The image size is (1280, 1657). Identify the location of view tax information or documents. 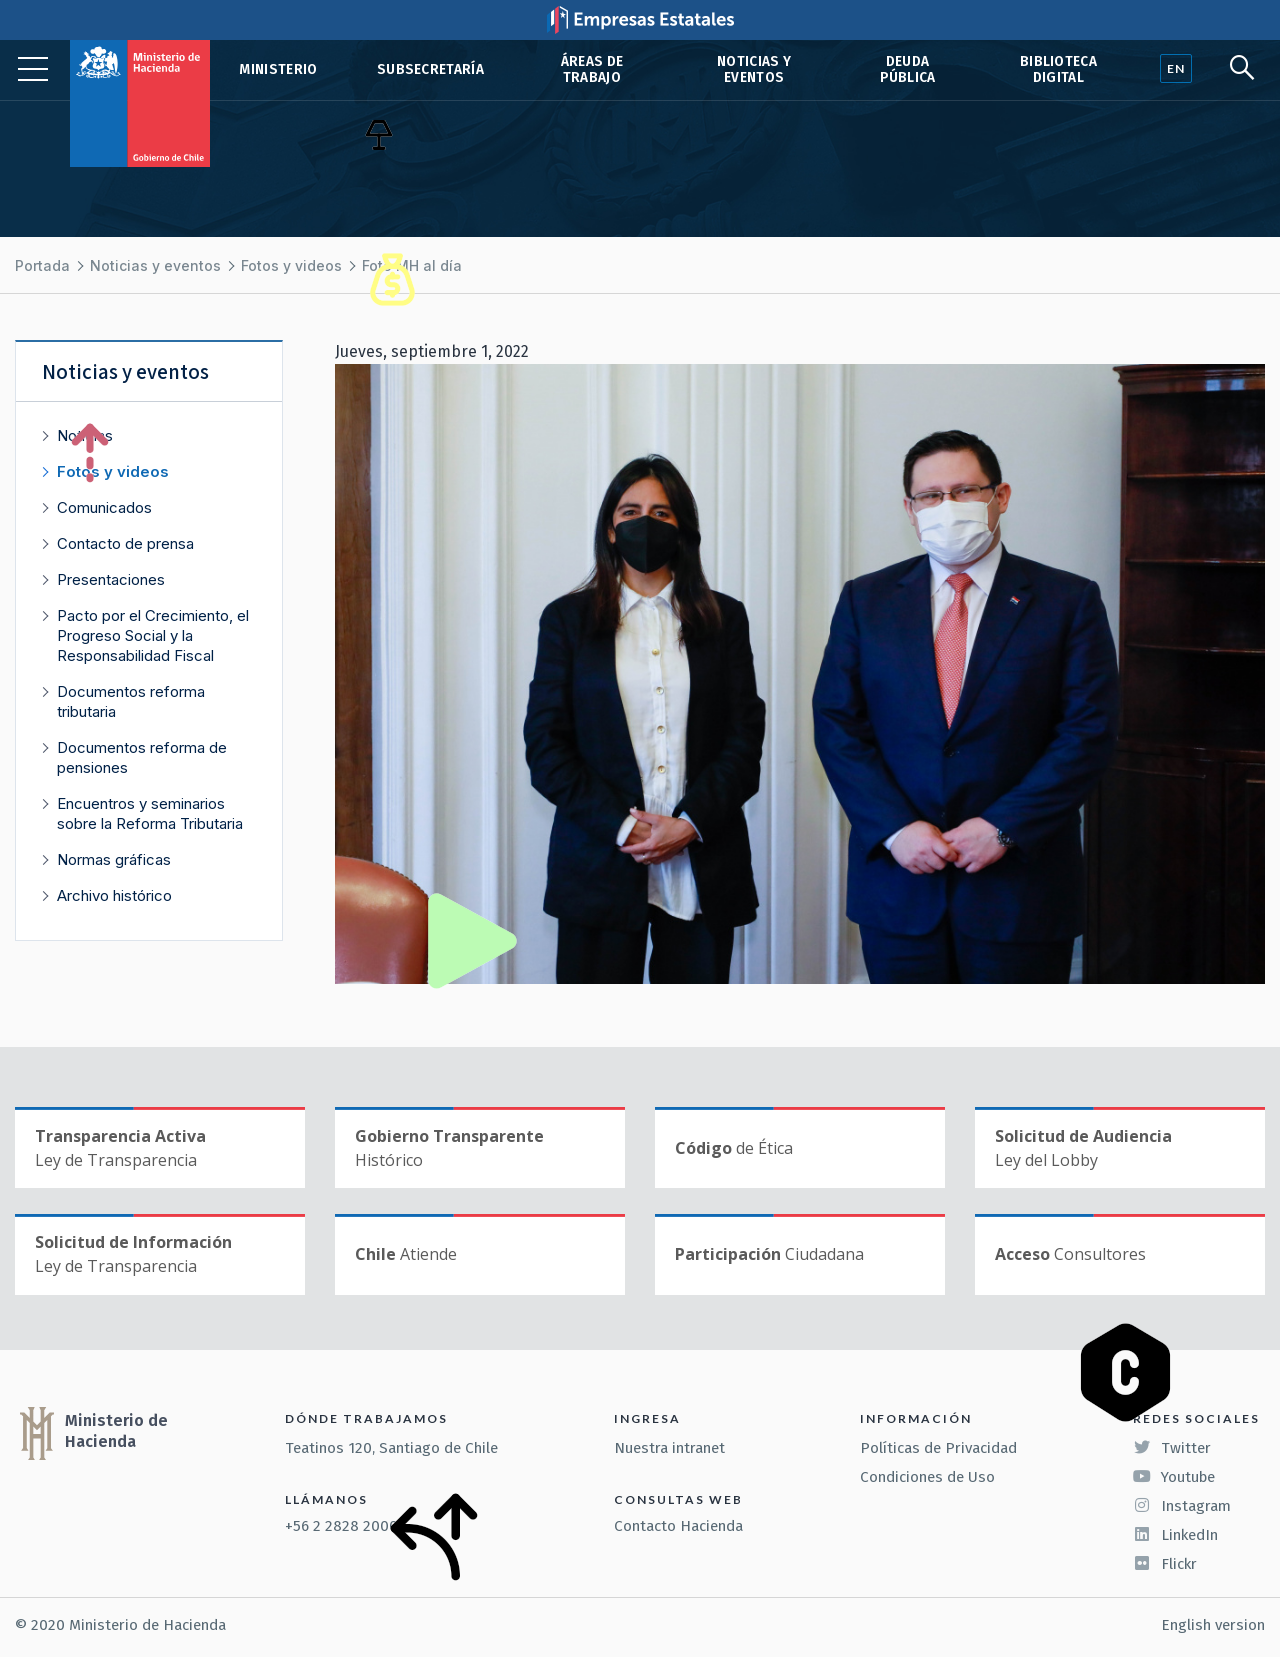
(392, 279).